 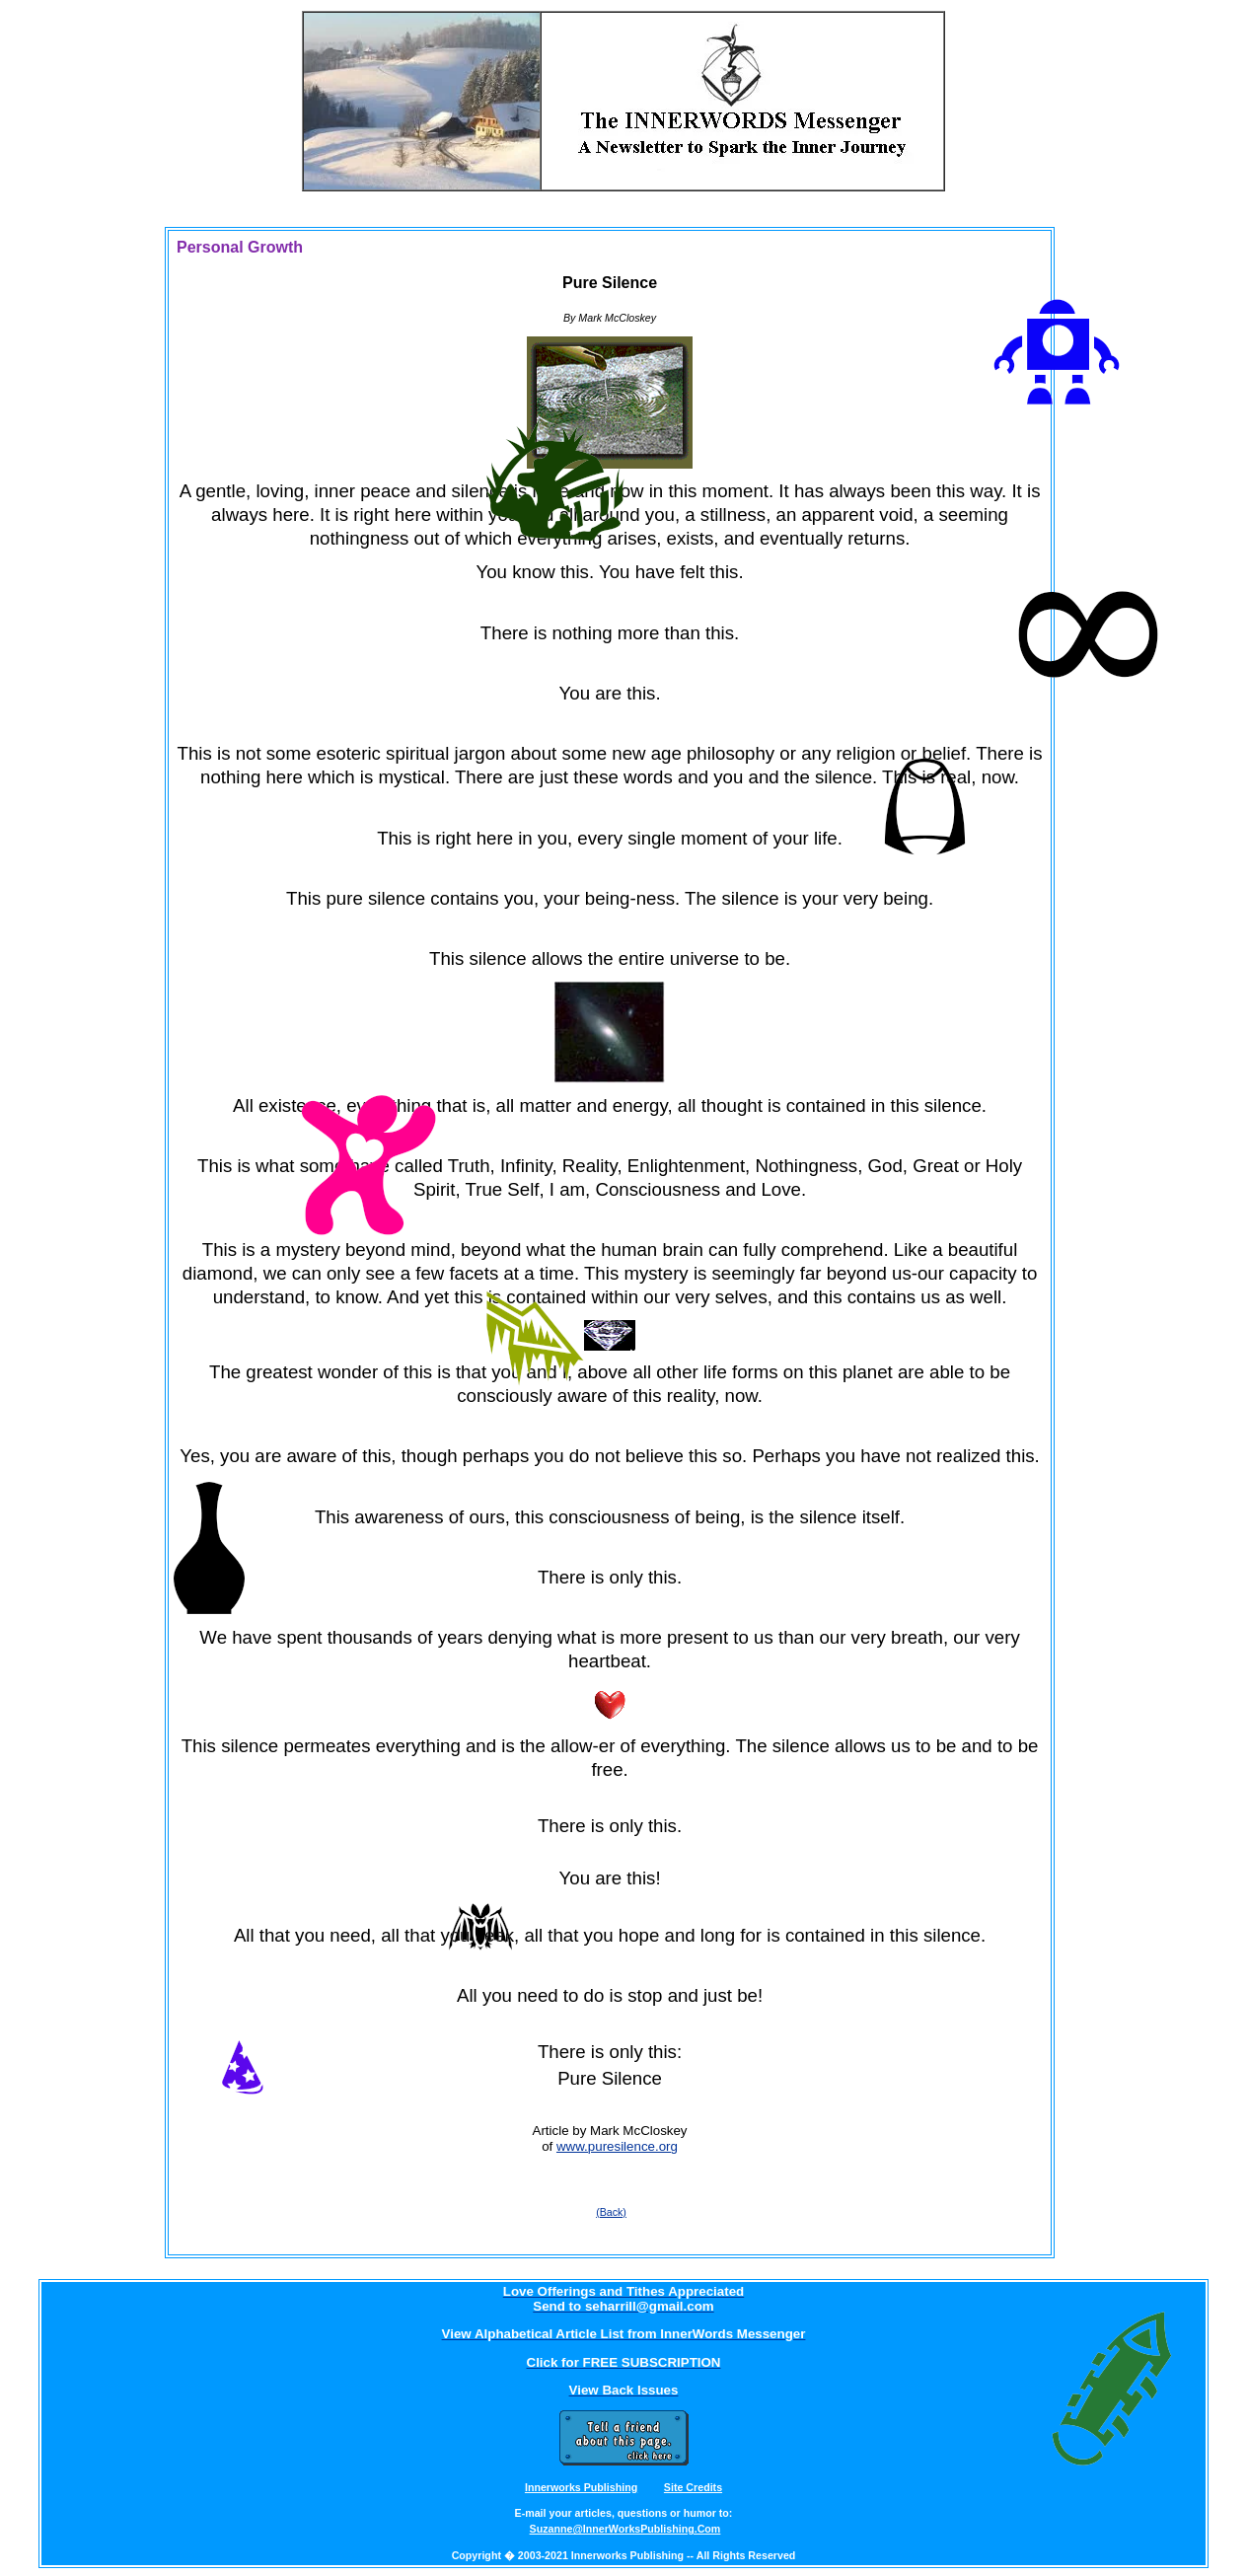 I want to click on indicates a celebration or birthday event, so click(x=242, y=2067).